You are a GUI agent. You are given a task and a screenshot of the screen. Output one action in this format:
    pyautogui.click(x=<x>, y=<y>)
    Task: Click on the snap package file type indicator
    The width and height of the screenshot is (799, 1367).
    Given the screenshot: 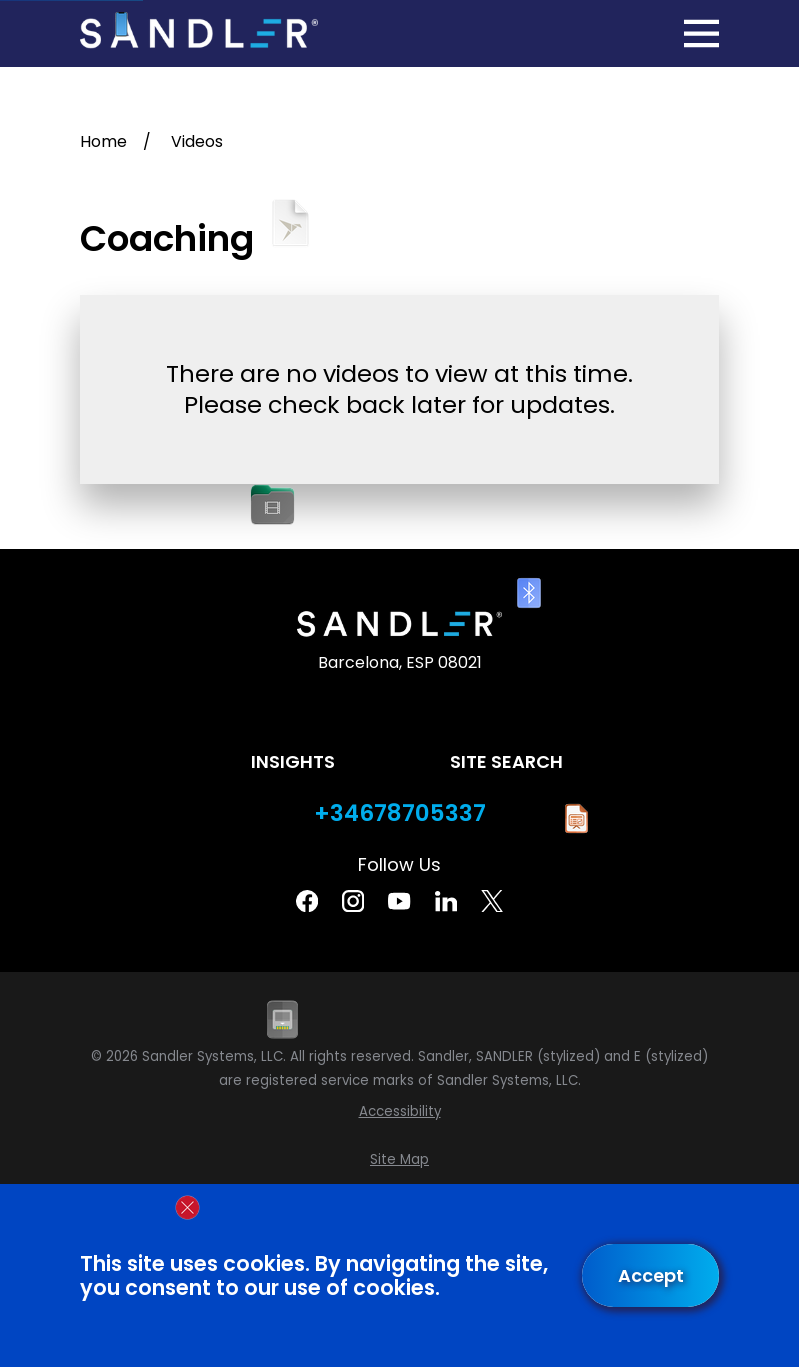 What is the action you would take?
    pyautogui.click(x=290, y=223)
    